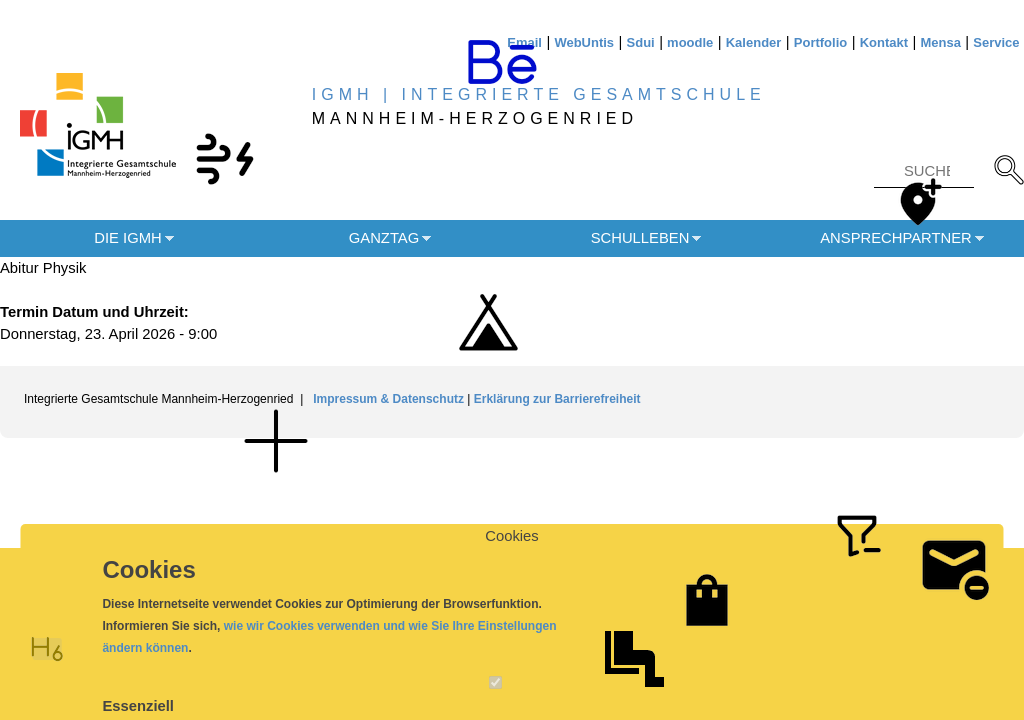  I want to click on remove a filter from current view, so click(857, 535).